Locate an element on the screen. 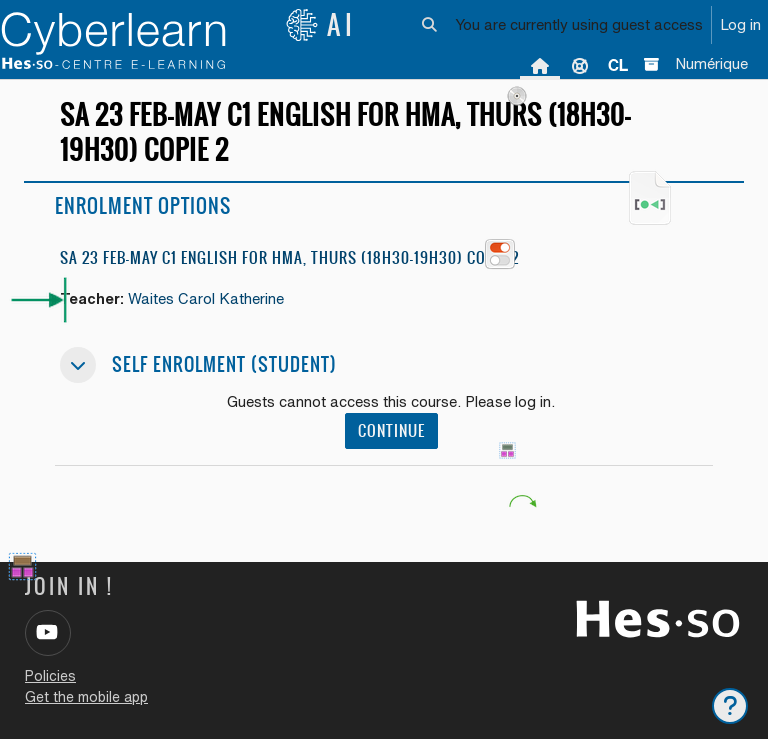 This screenshot has width=768, height=739. go to the last item in a list or sequence is located at coordinates (39, 300).